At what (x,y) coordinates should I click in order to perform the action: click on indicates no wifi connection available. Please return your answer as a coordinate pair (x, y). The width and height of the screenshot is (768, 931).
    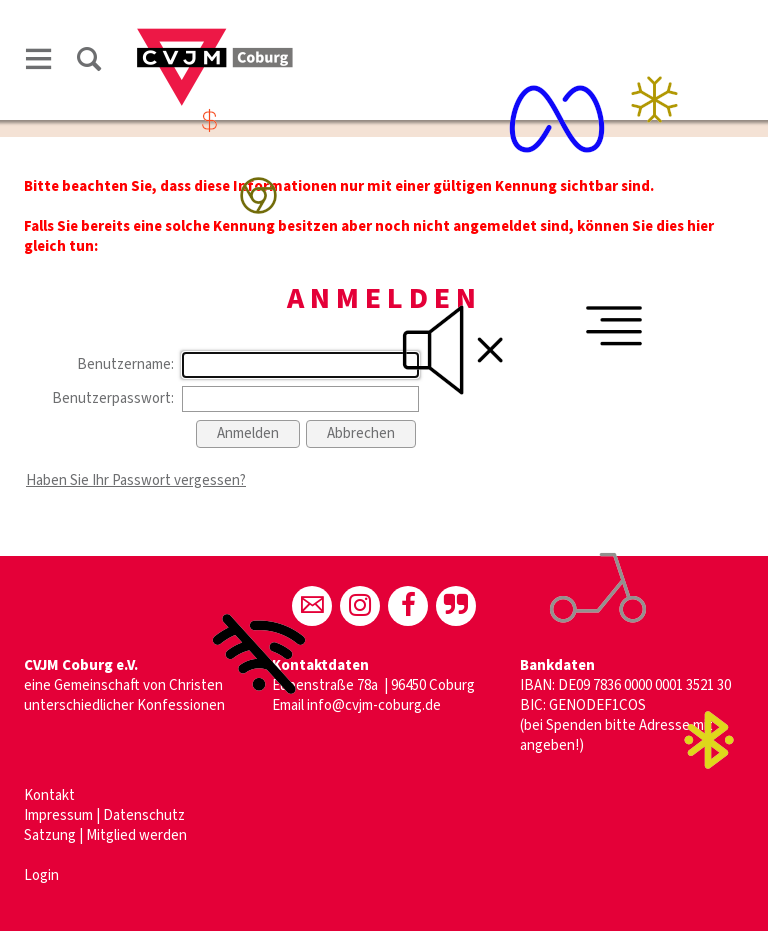
    Looking at the image, I should click on (259, 654).